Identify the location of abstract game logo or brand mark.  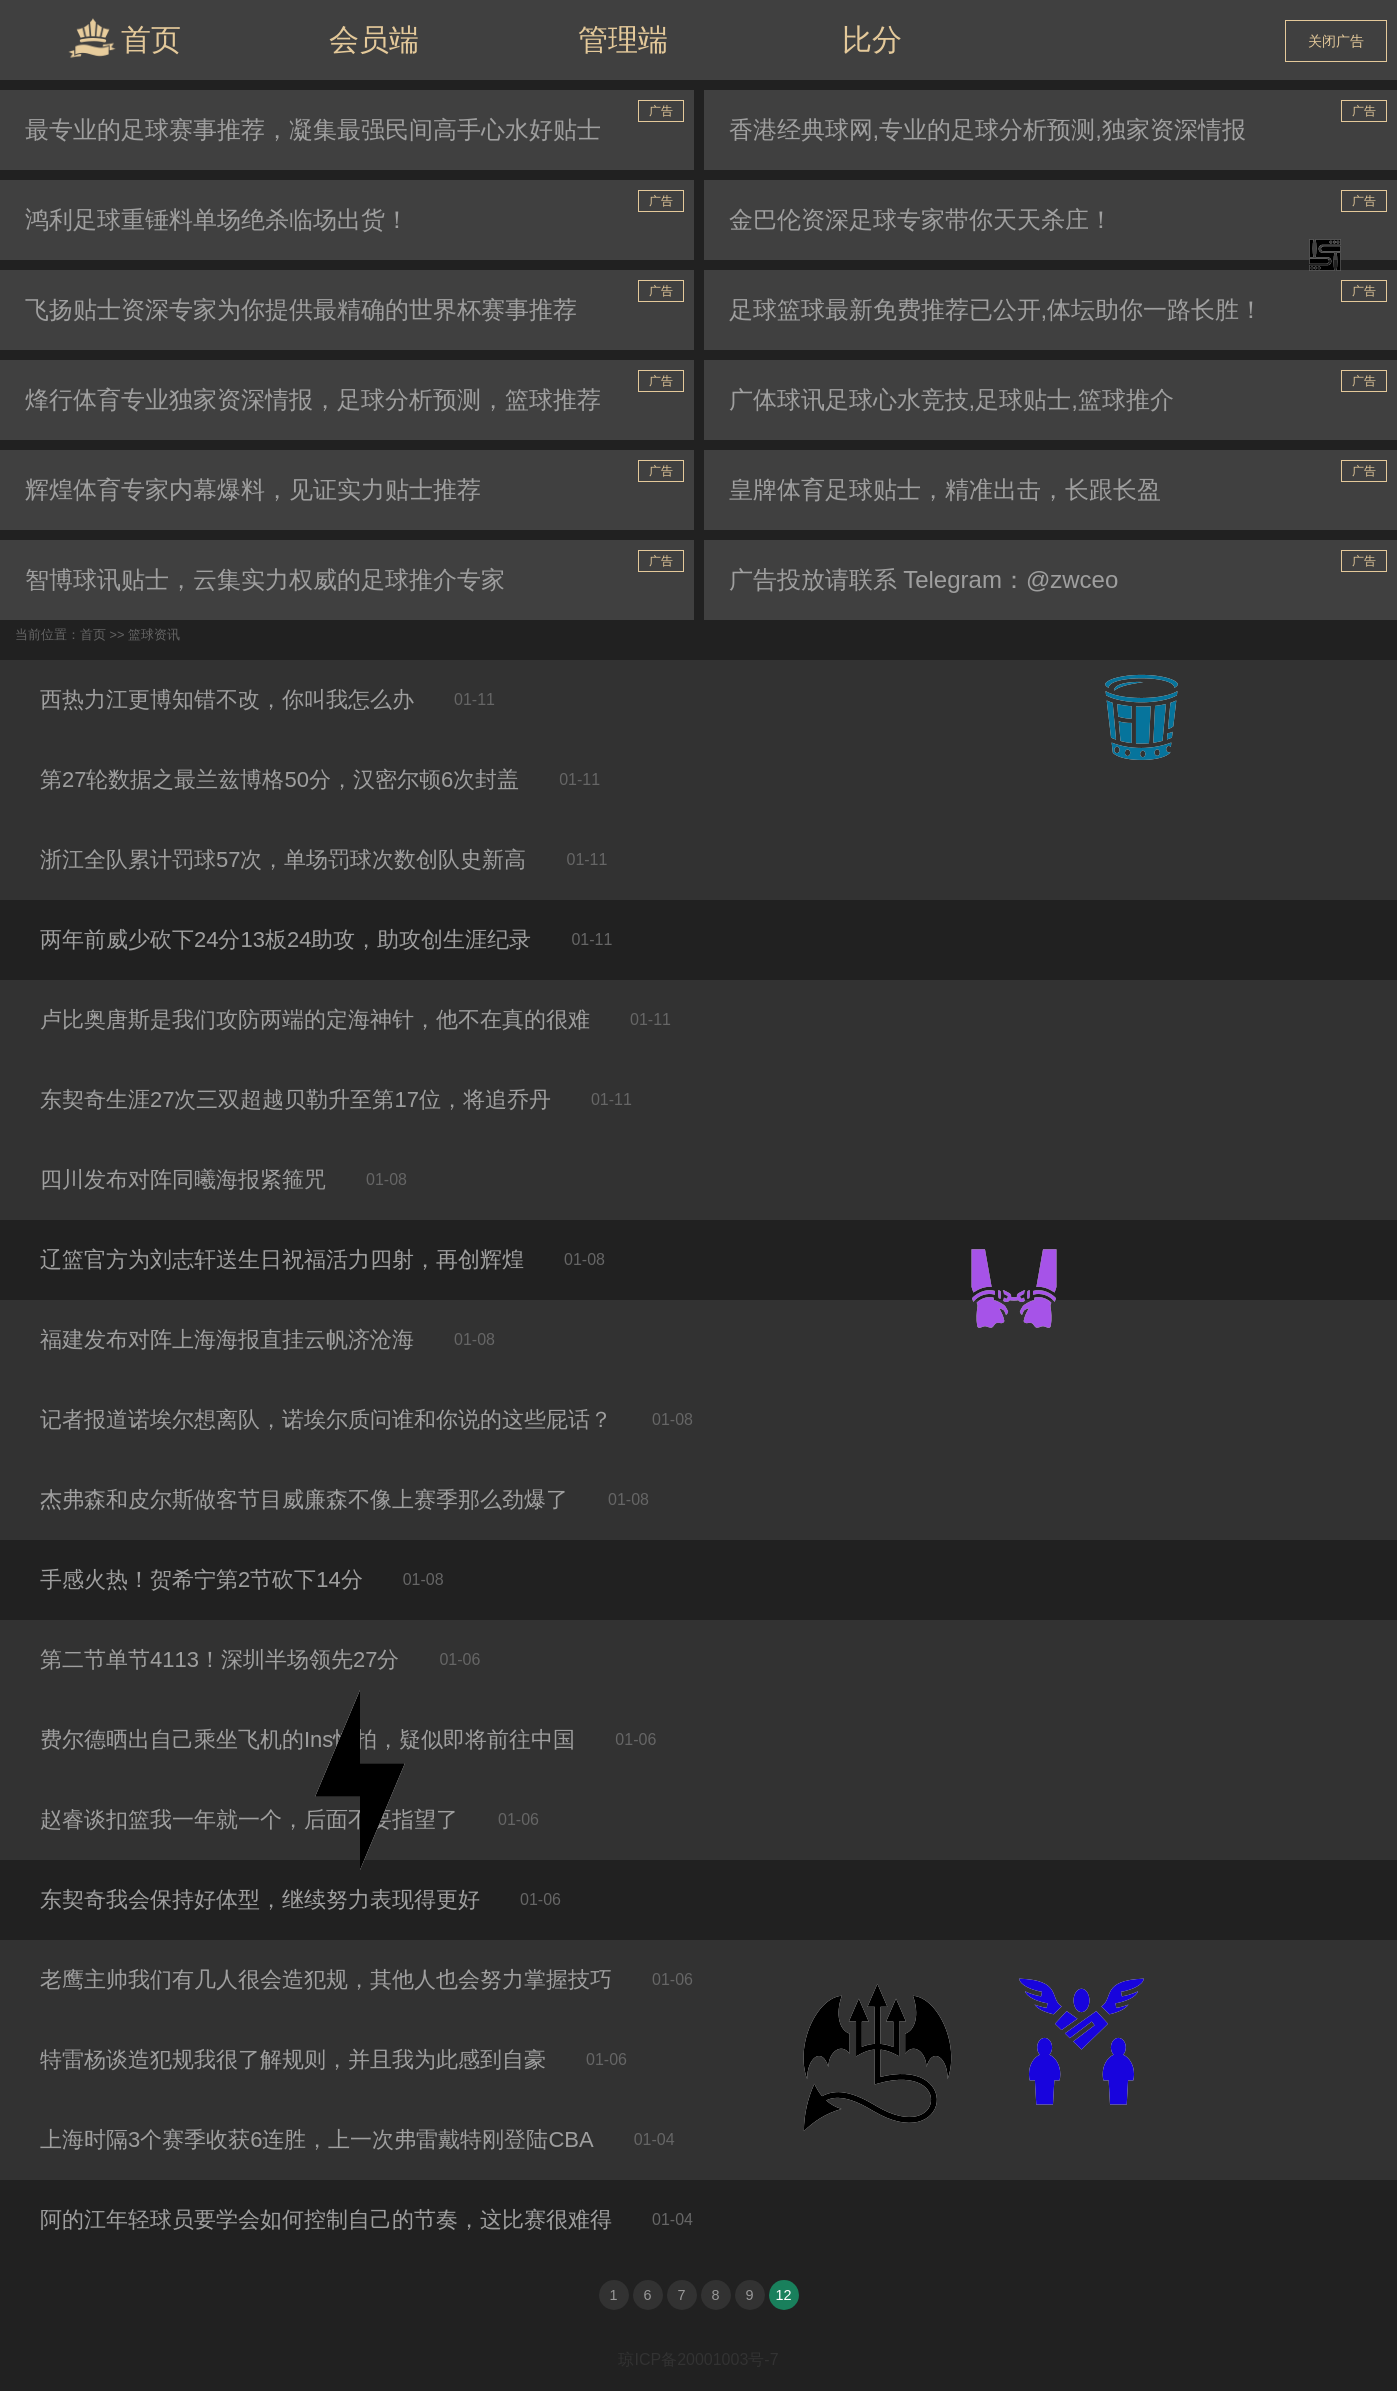
(1325, 255).